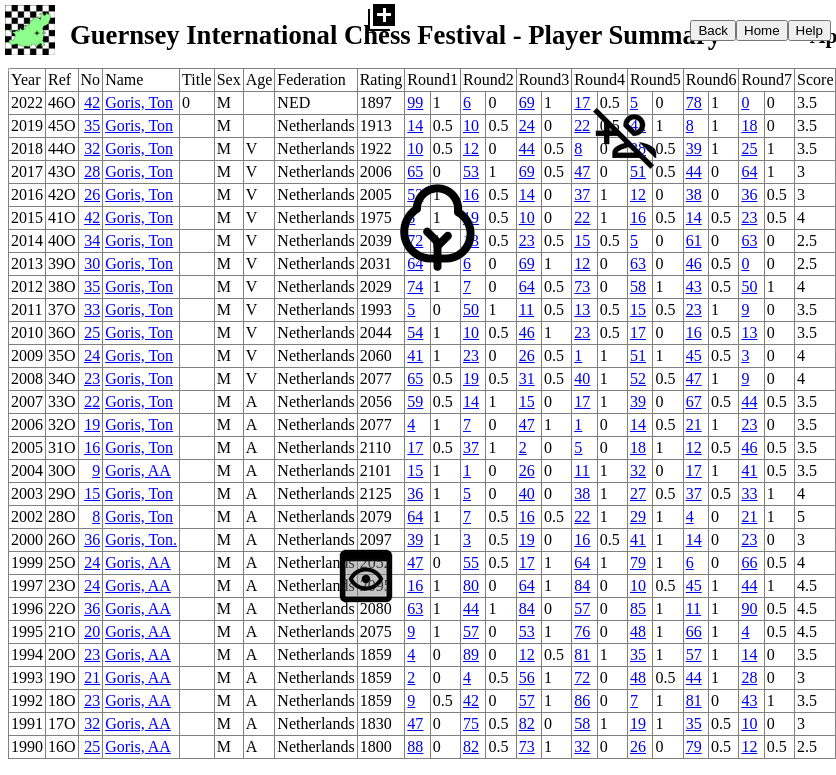  I want to click on add to queue, so click(381, 17).